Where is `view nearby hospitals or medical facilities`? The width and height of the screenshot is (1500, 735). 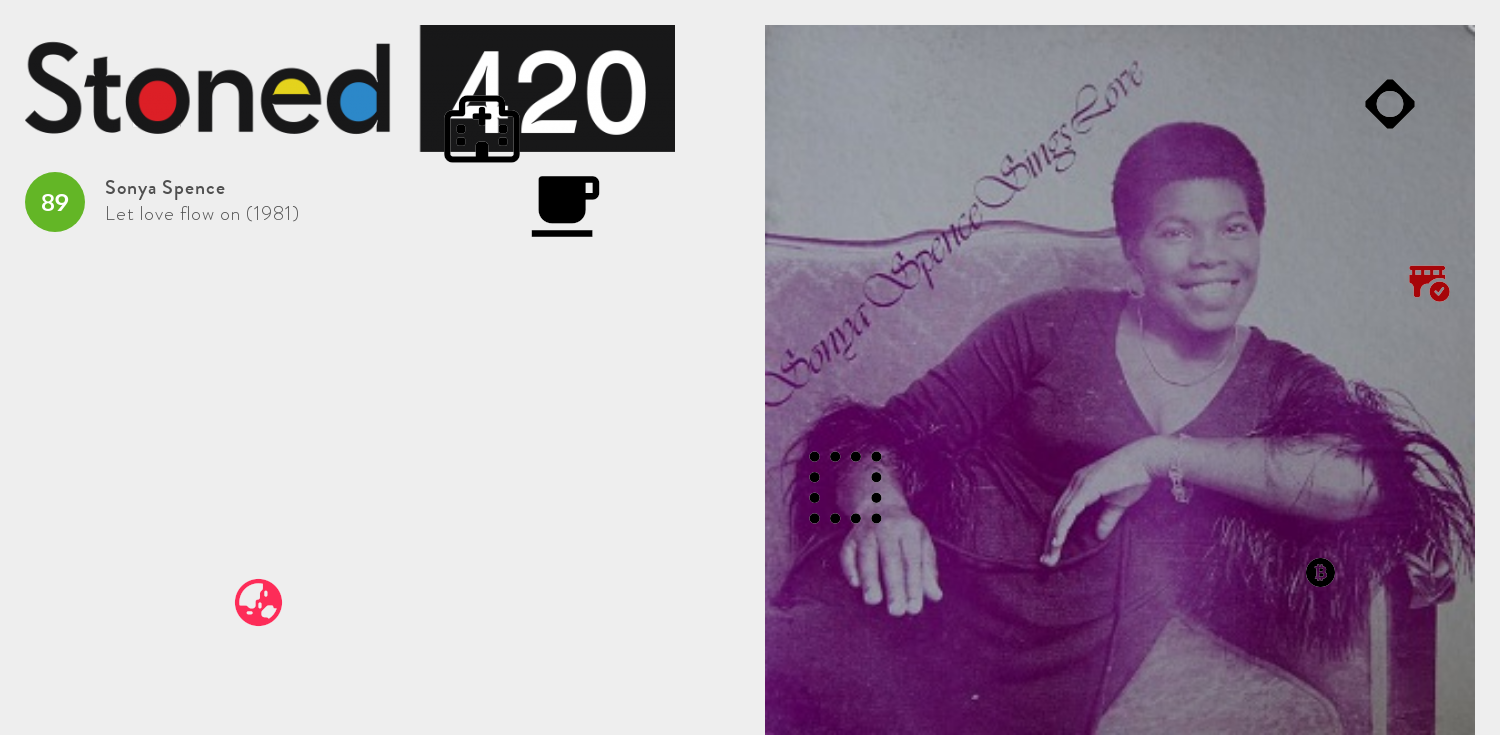
view nearby hospitals or medical facilities is located at coordinates (482, 129).